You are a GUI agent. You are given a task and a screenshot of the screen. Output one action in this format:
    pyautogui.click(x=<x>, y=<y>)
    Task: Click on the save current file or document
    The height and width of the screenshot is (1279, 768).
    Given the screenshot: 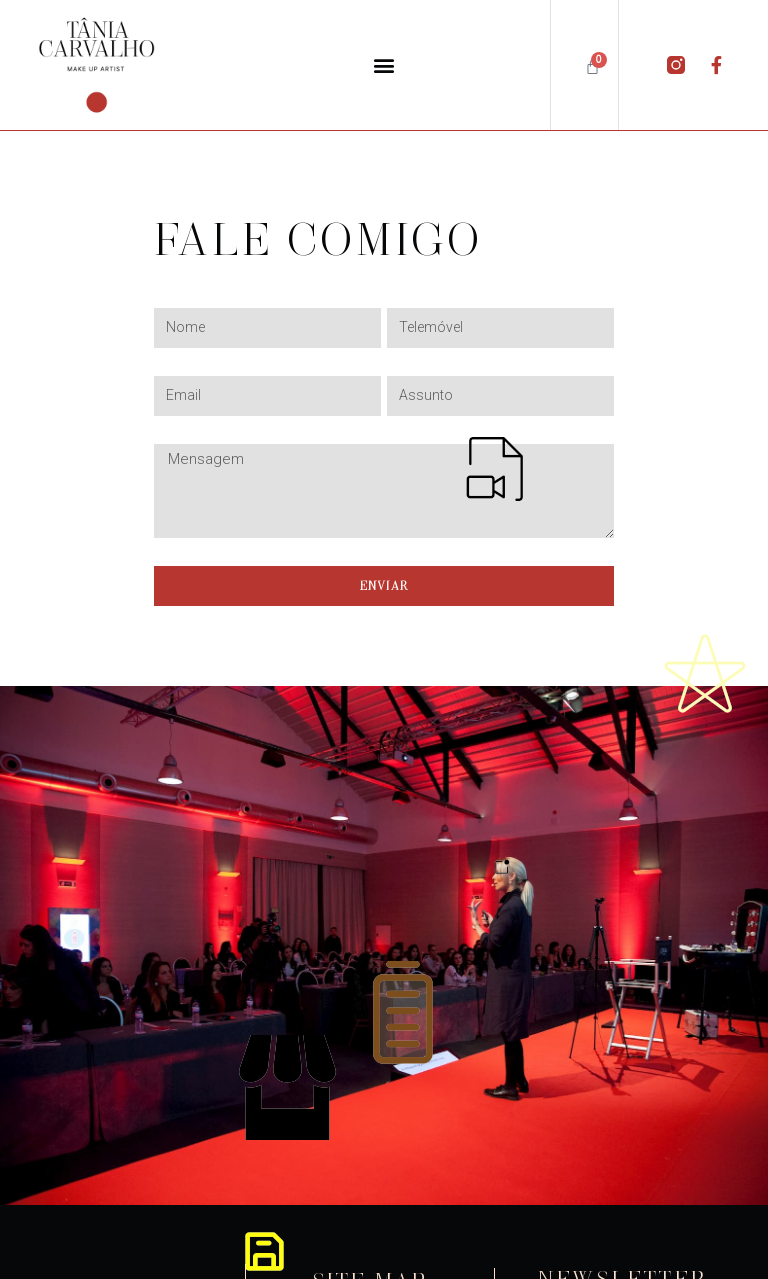 What is the action you would take?
    pyautogui.click(x=264, y=1251)
    